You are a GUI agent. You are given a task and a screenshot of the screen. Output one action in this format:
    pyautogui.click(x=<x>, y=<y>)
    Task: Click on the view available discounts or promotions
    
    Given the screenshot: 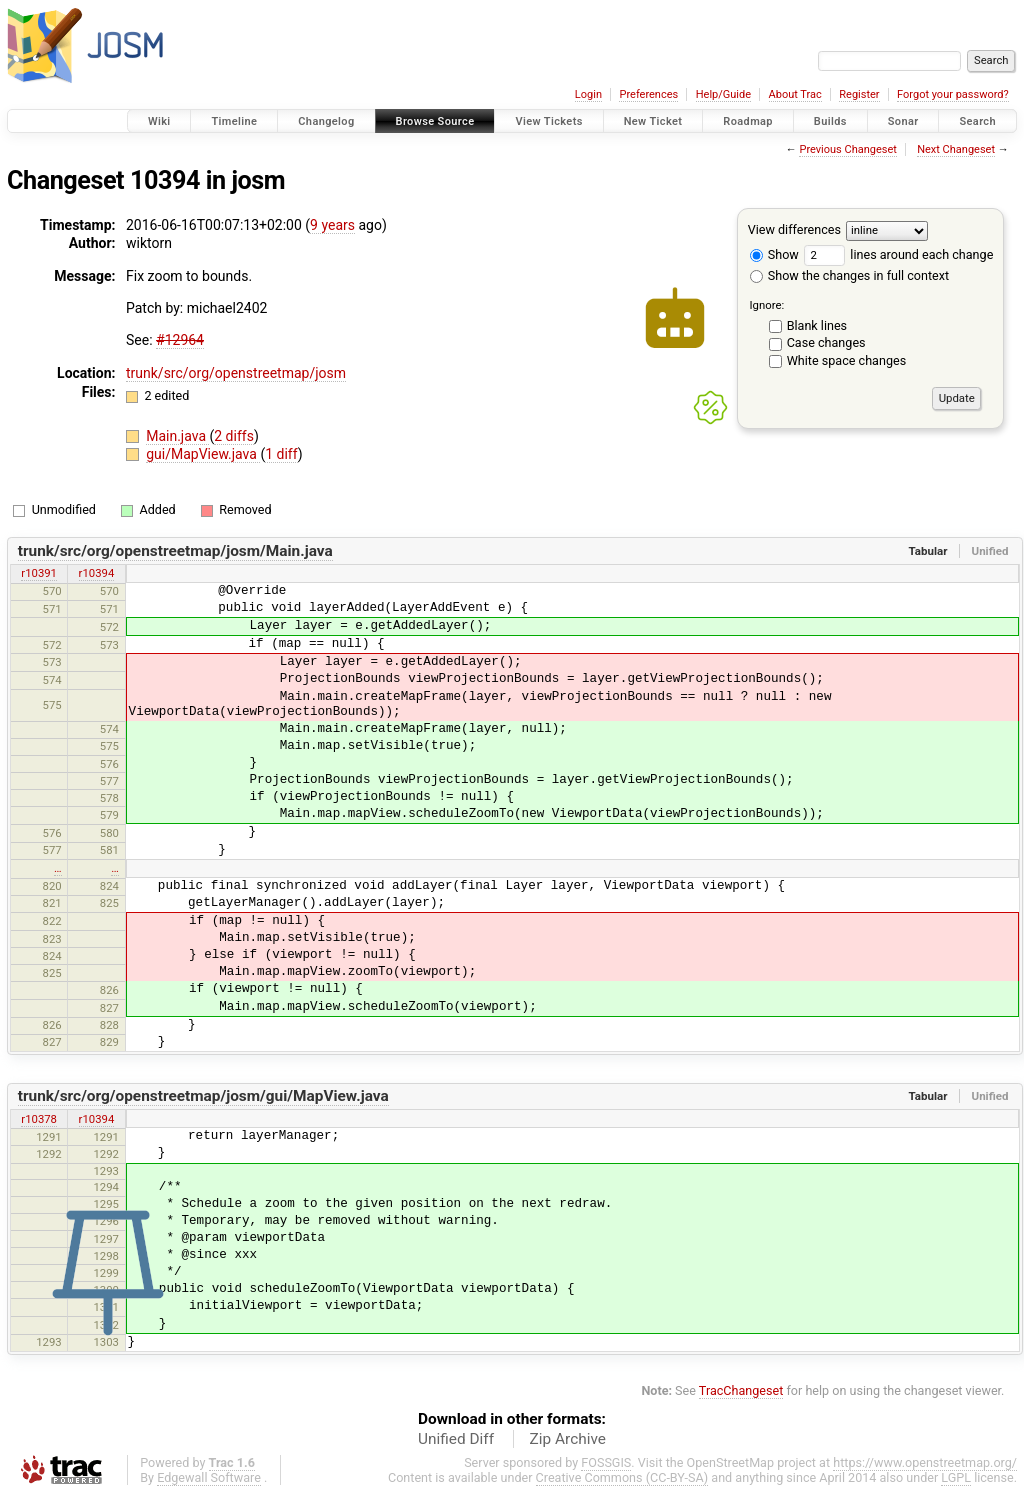 What is the action you would take?
    pyautogui.click(x=710, y=407)
    